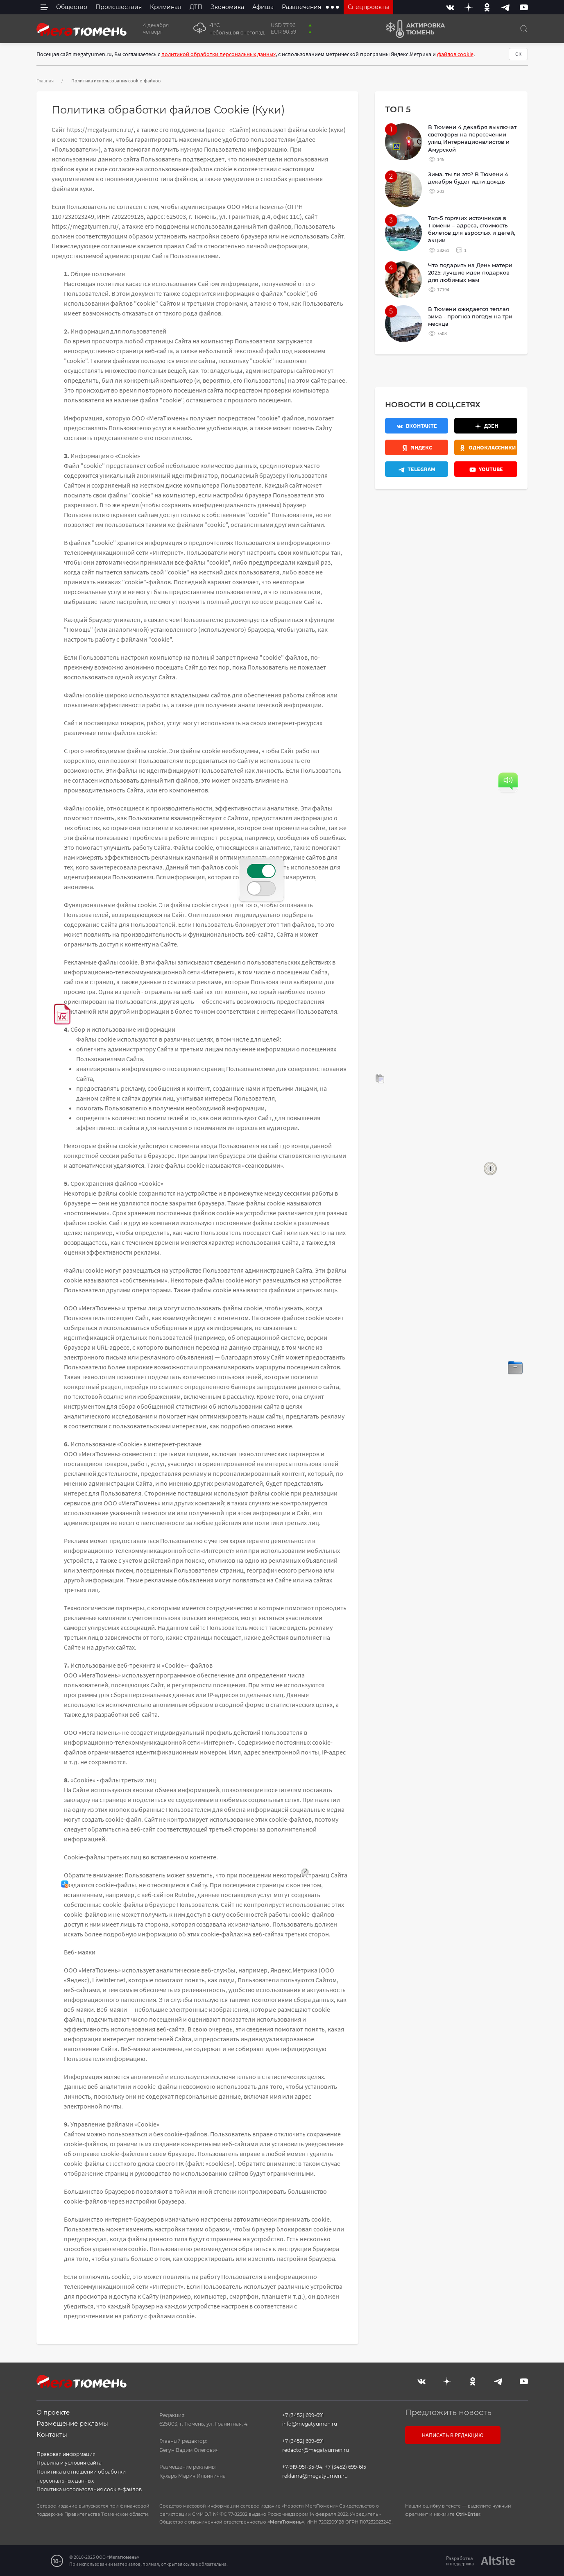 This screenshot has height=2576, width=564. I want to click on libreoffice math formula document file, so click(62, 1014).